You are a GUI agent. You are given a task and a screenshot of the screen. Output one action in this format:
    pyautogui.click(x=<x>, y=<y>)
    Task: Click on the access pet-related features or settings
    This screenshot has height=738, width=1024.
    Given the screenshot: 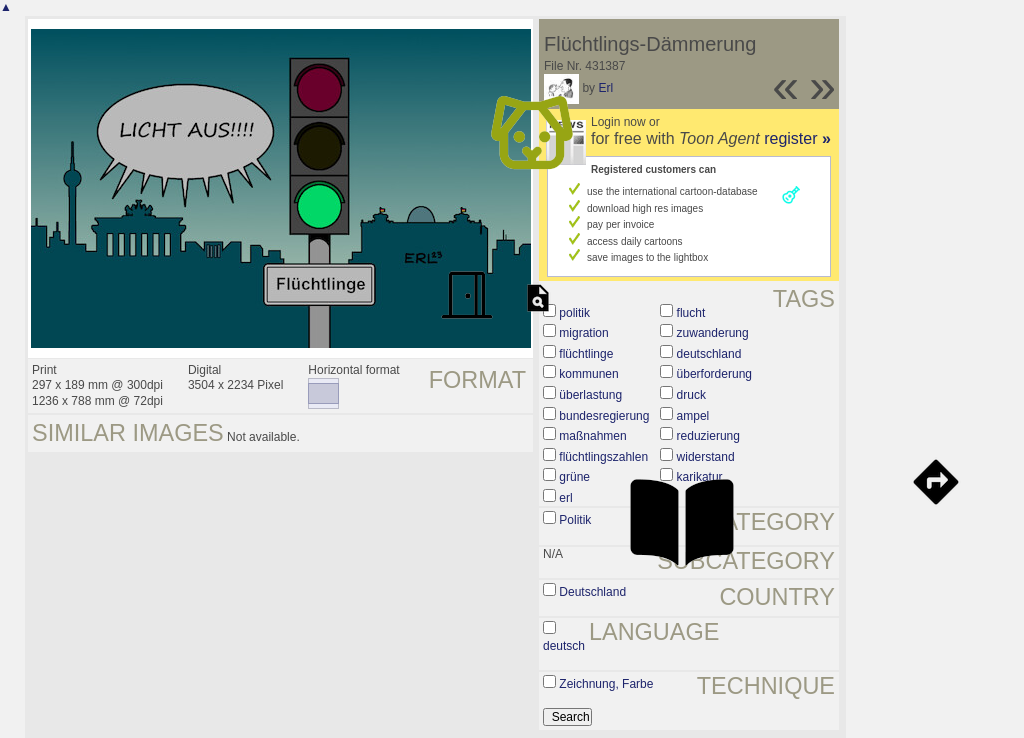 What is the action you would take?
    pyautogui.click(x=532, y=134)
    